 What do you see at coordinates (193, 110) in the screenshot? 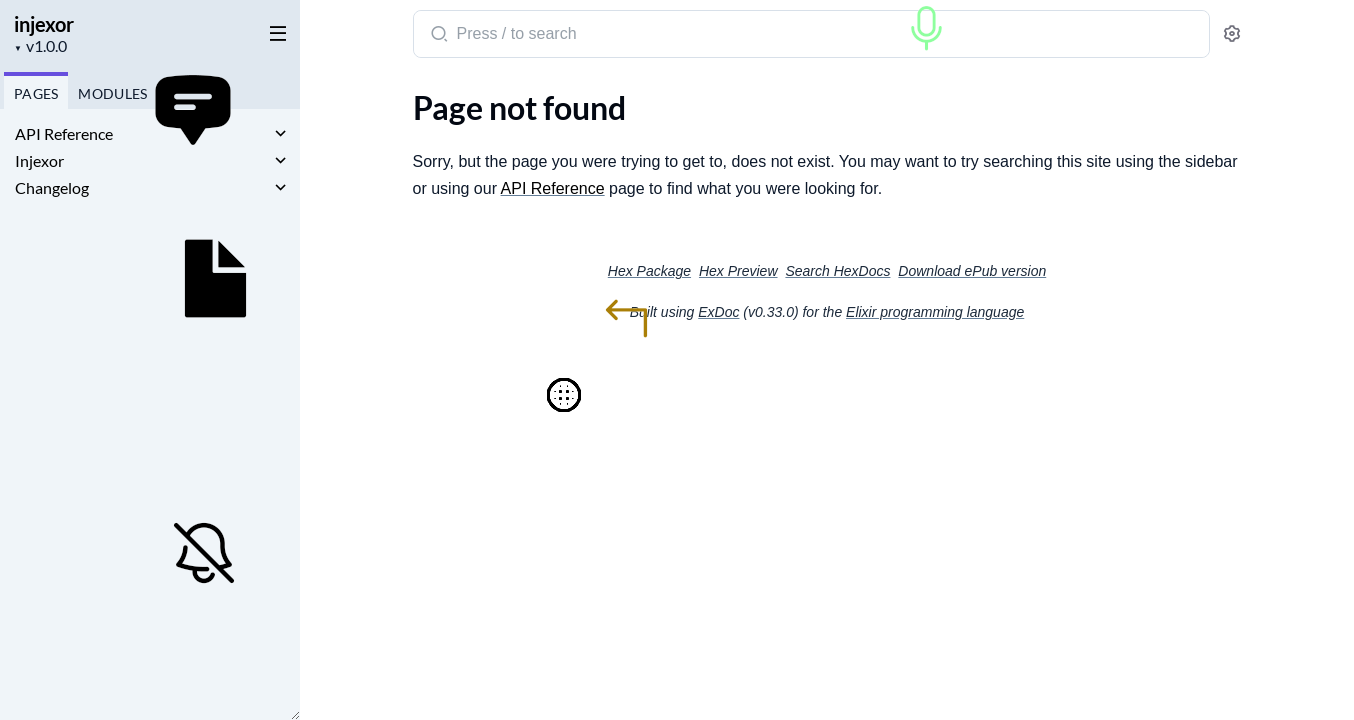
I see `open chat or messaging` at bounding box center [193, 110].